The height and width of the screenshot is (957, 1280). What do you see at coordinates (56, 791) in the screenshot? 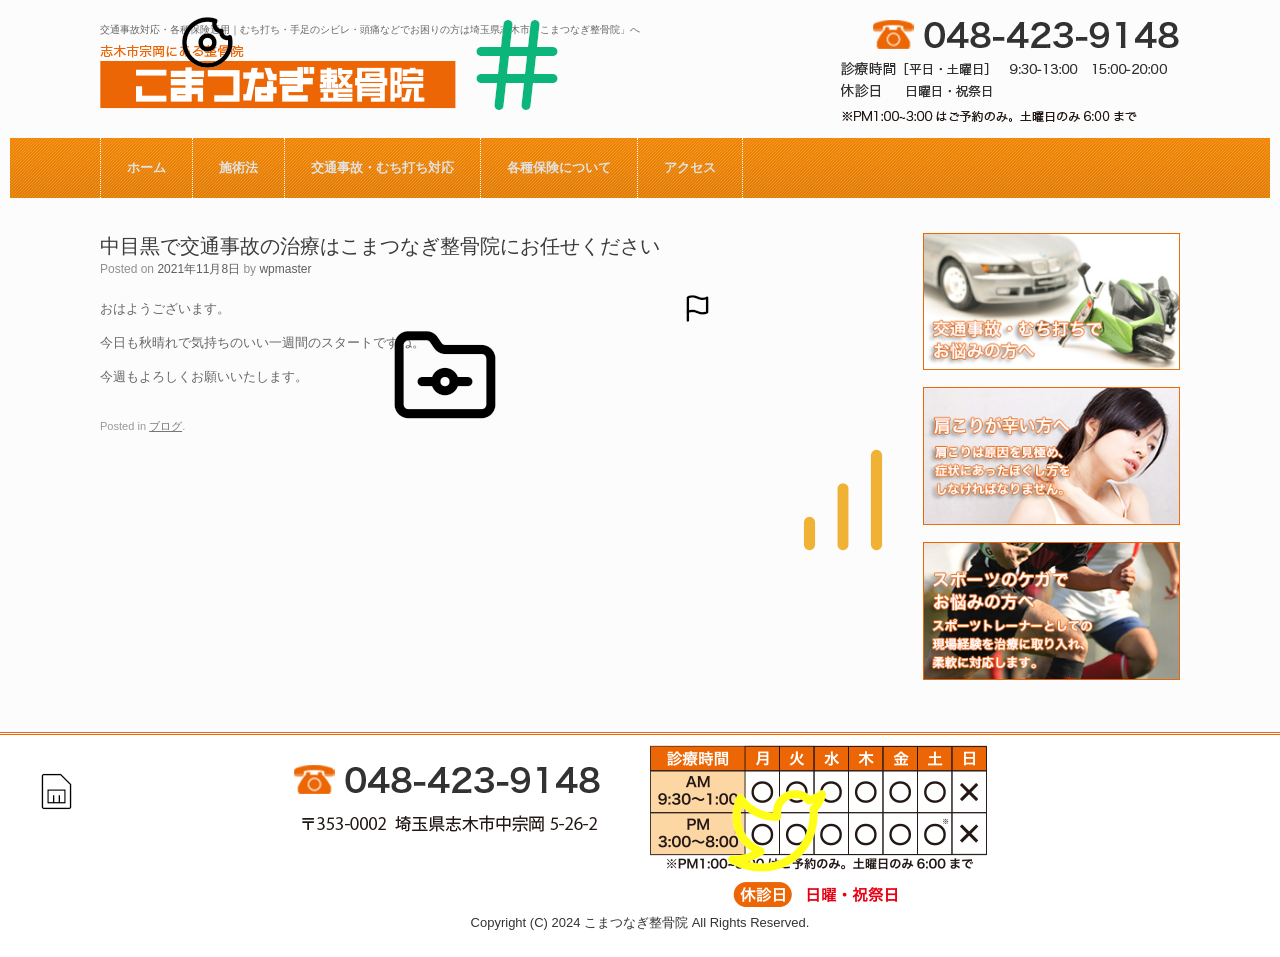
I see `manage sim card settings` at bounding box center [56, 791].